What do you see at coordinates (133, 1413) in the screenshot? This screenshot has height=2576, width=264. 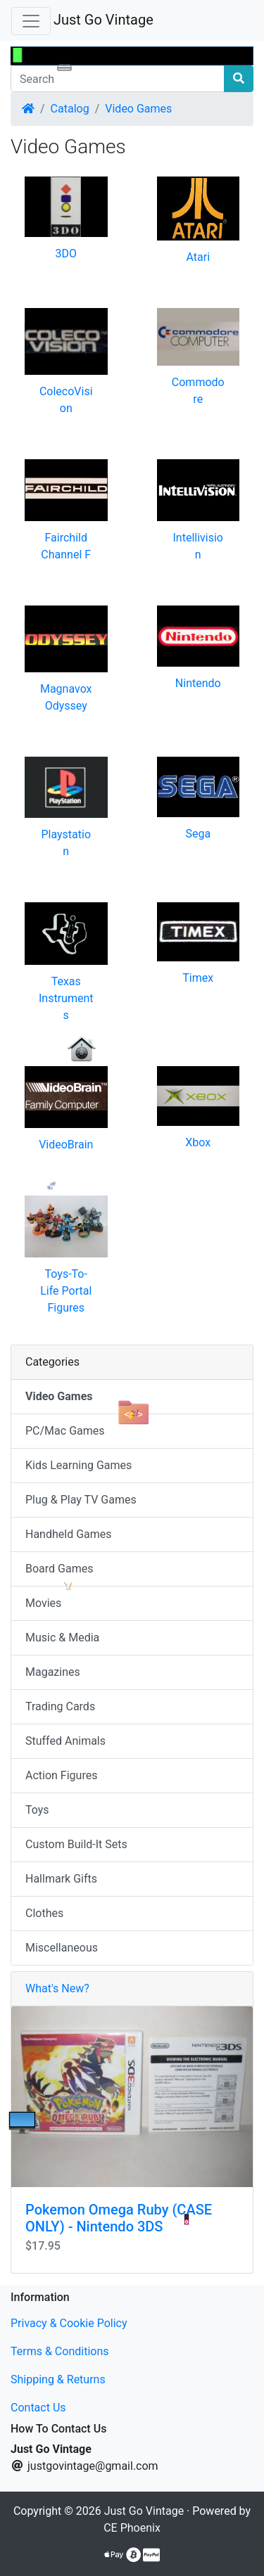 I see `folder containing styled-components files` at bounding box center [133, 1413].